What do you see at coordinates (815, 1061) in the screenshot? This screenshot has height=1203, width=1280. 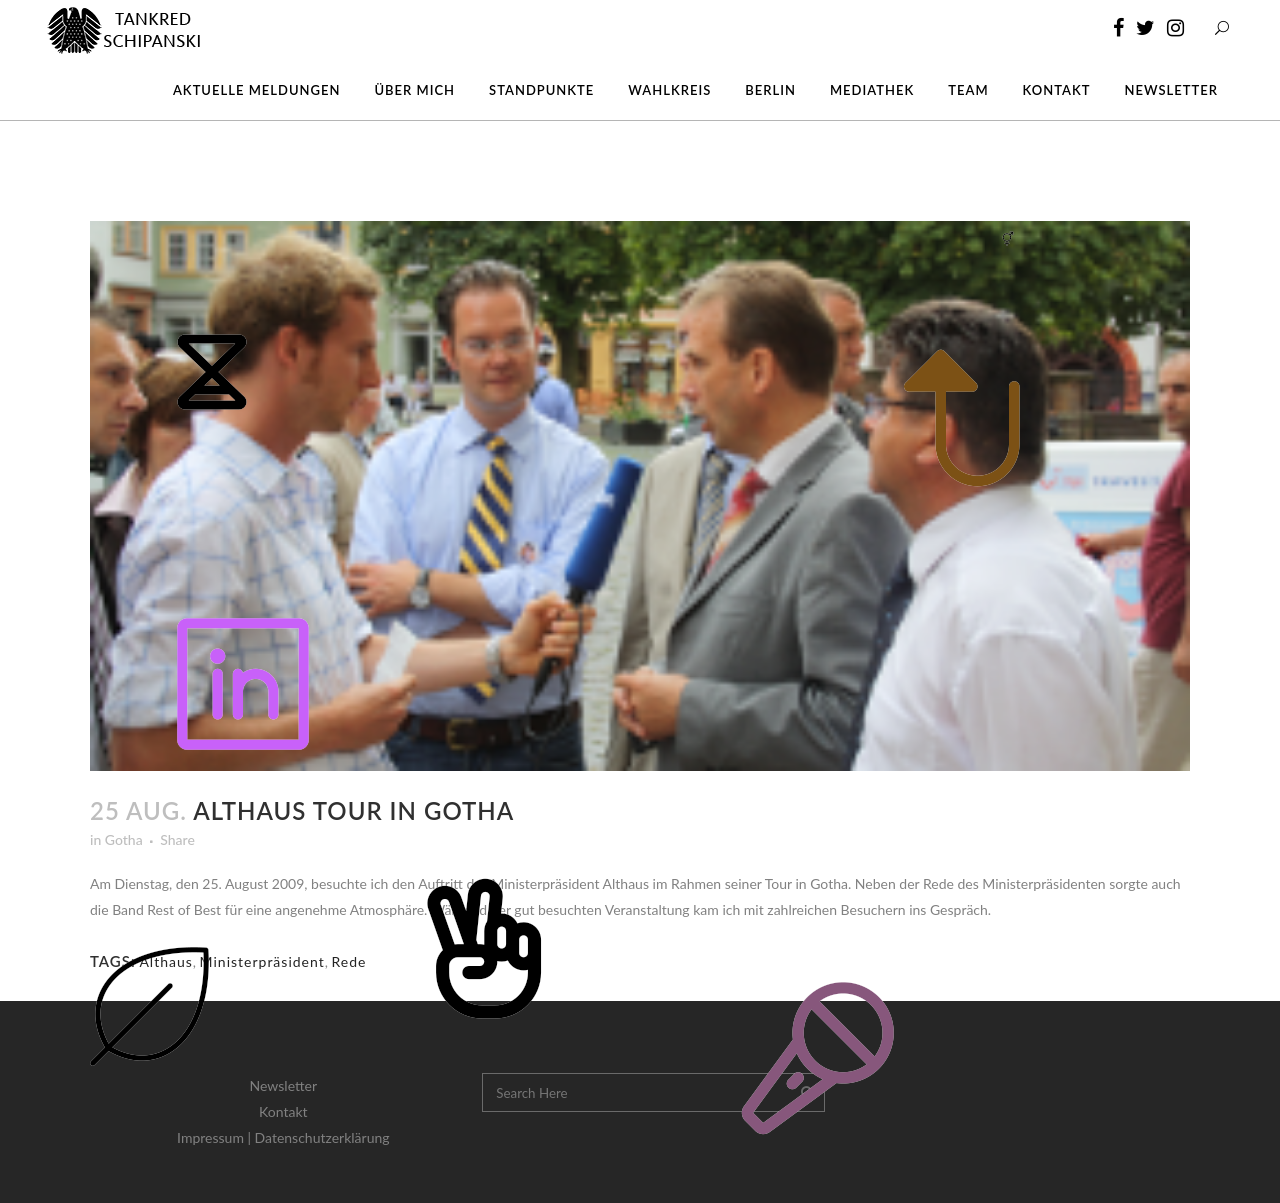 I see `access voice recording or audio input` at bounding box center [815, 1061].